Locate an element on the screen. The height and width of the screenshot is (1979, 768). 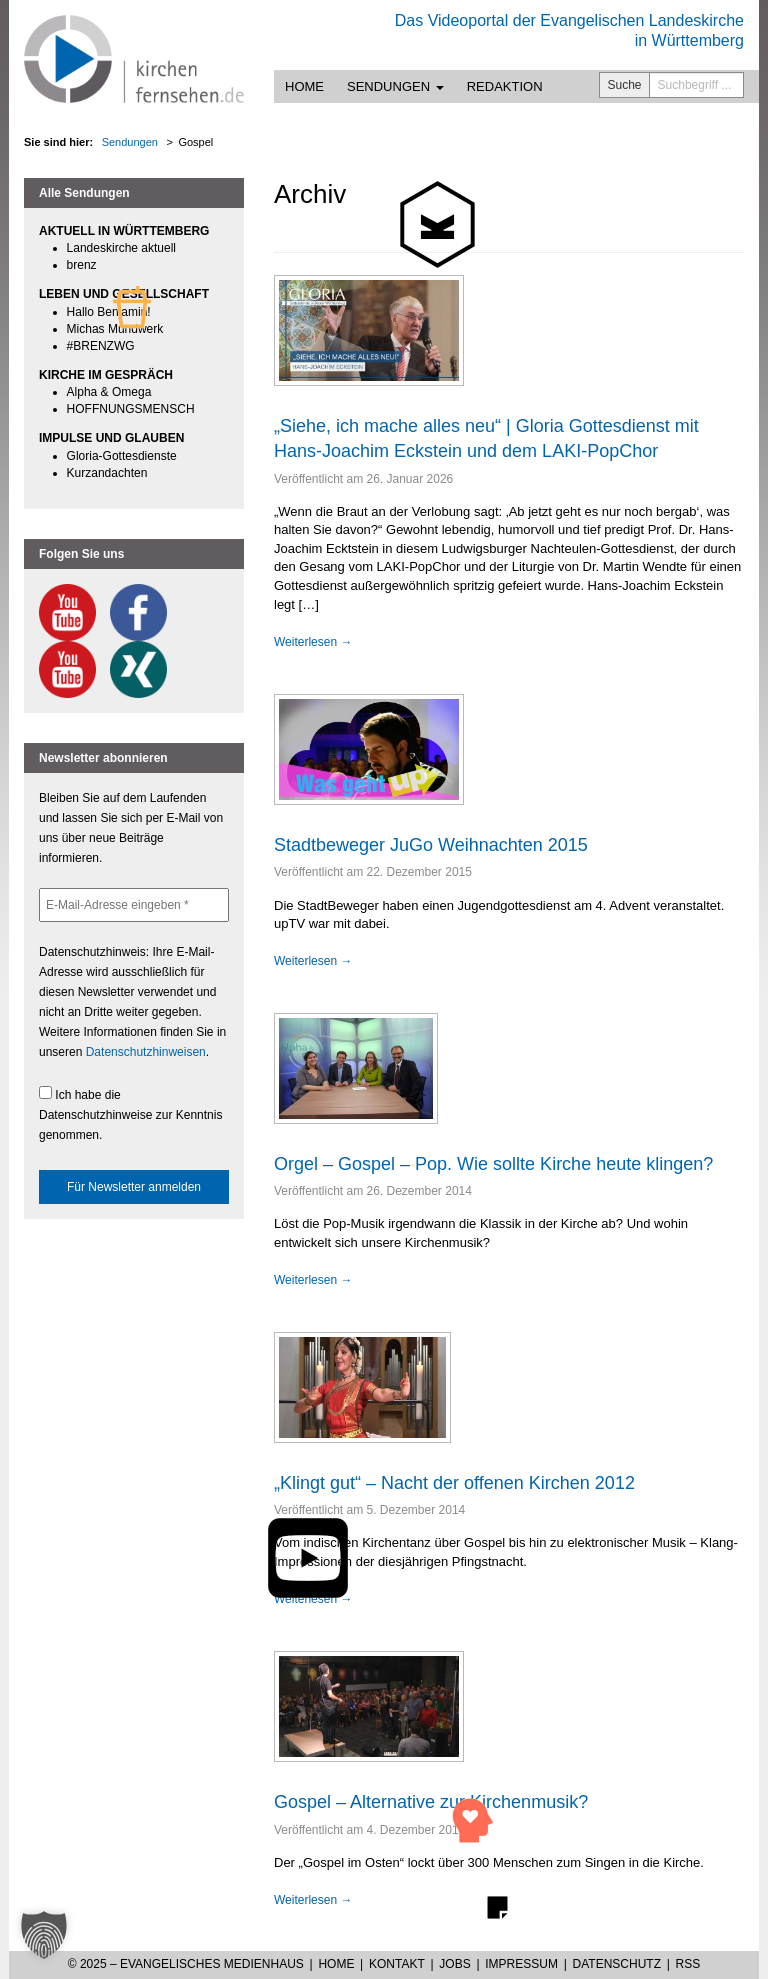
view document or file is located at coordinates (497, 1907).